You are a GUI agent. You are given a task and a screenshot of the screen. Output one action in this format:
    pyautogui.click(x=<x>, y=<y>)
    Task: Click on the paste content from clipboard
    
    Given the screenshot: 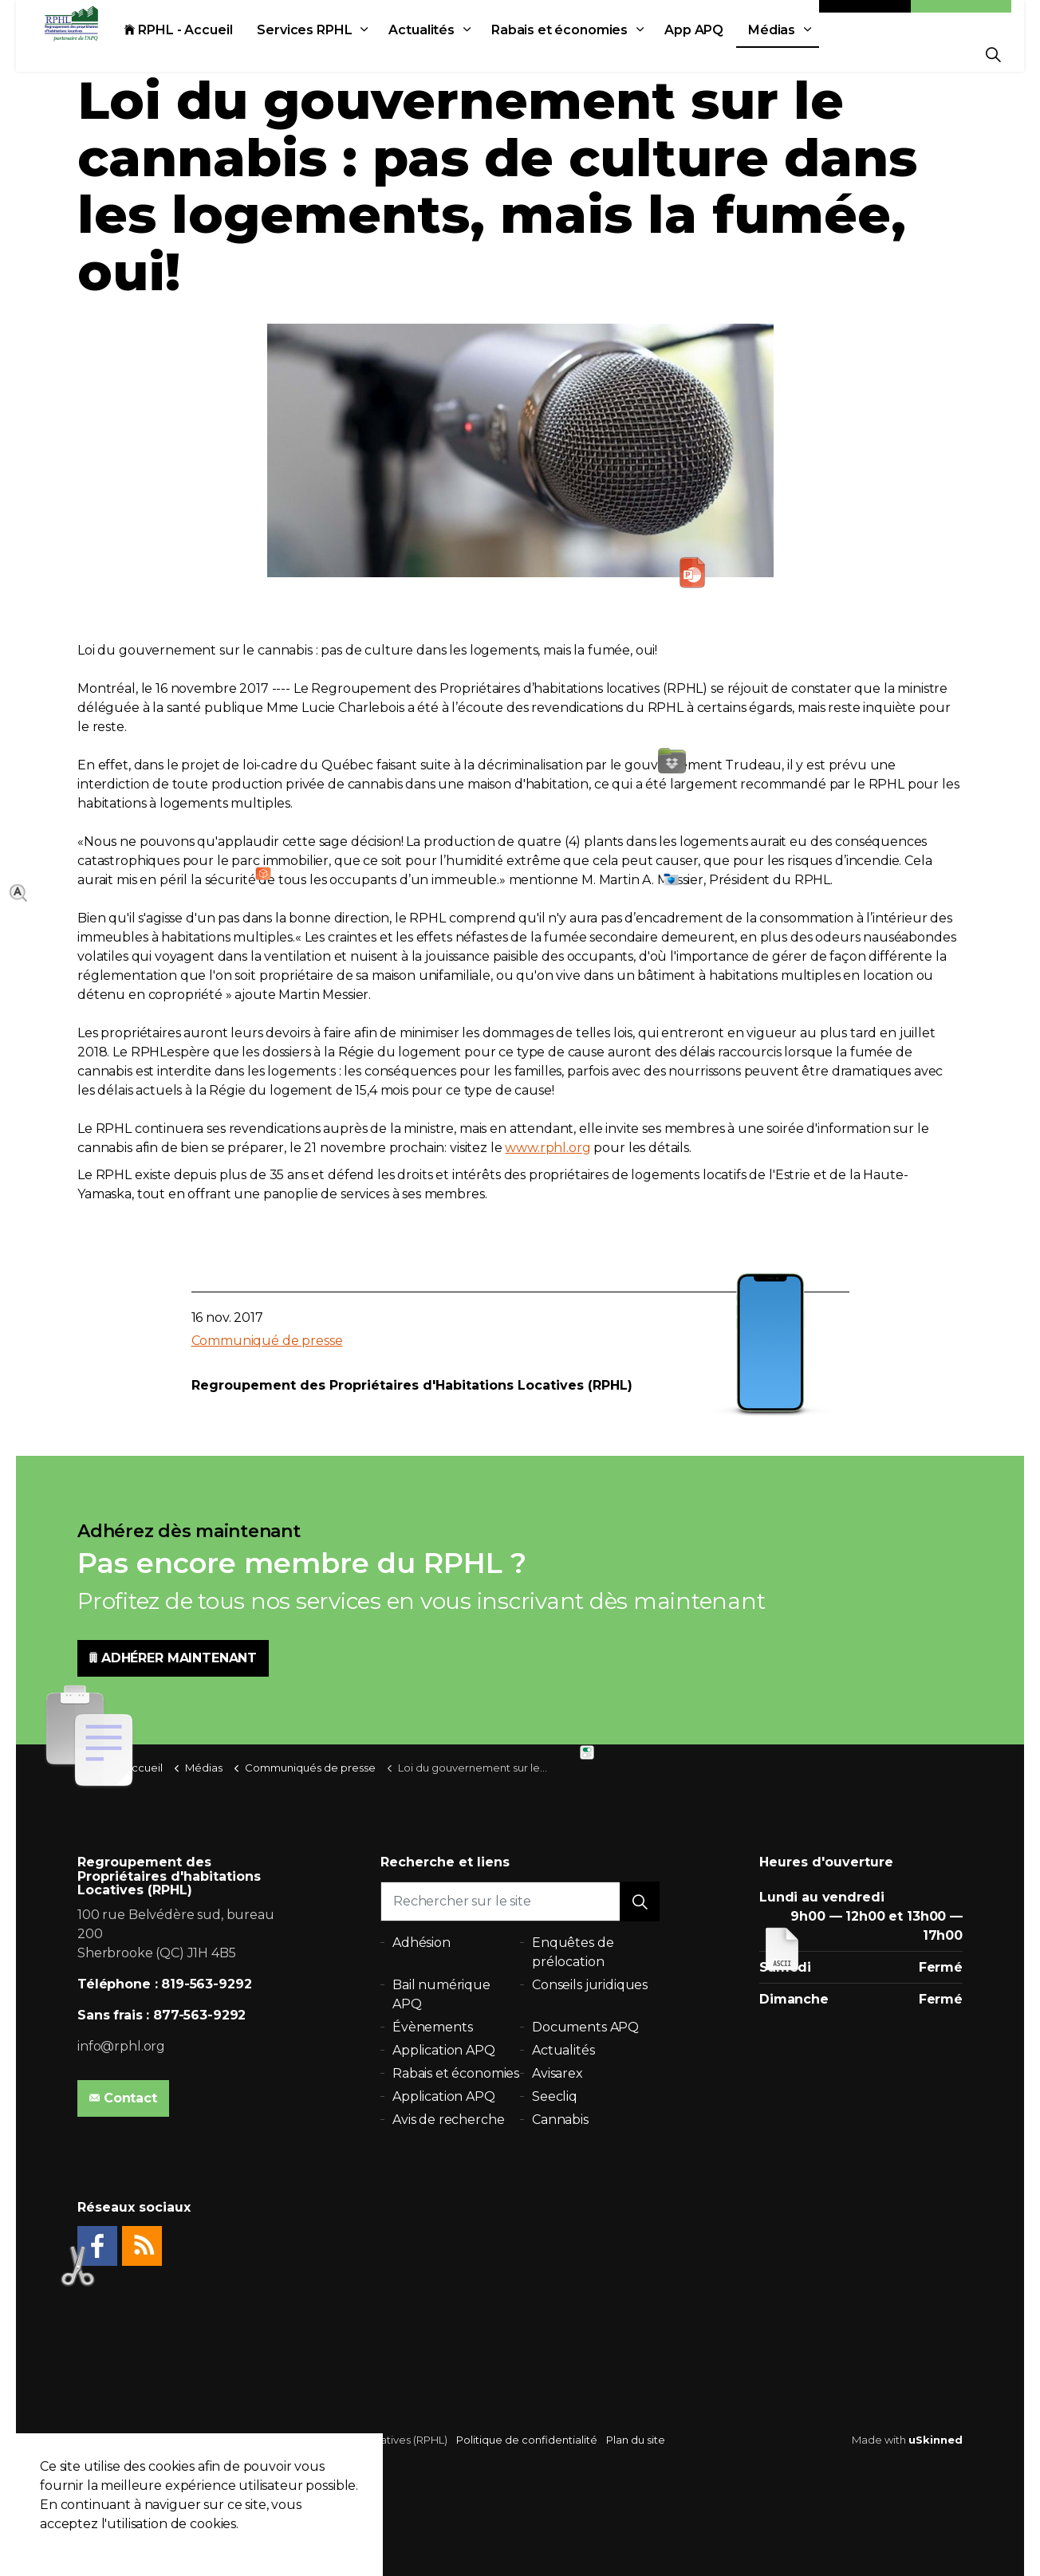 What is the action you would take?
    pyautogui.click(x=89, y=1736)
    